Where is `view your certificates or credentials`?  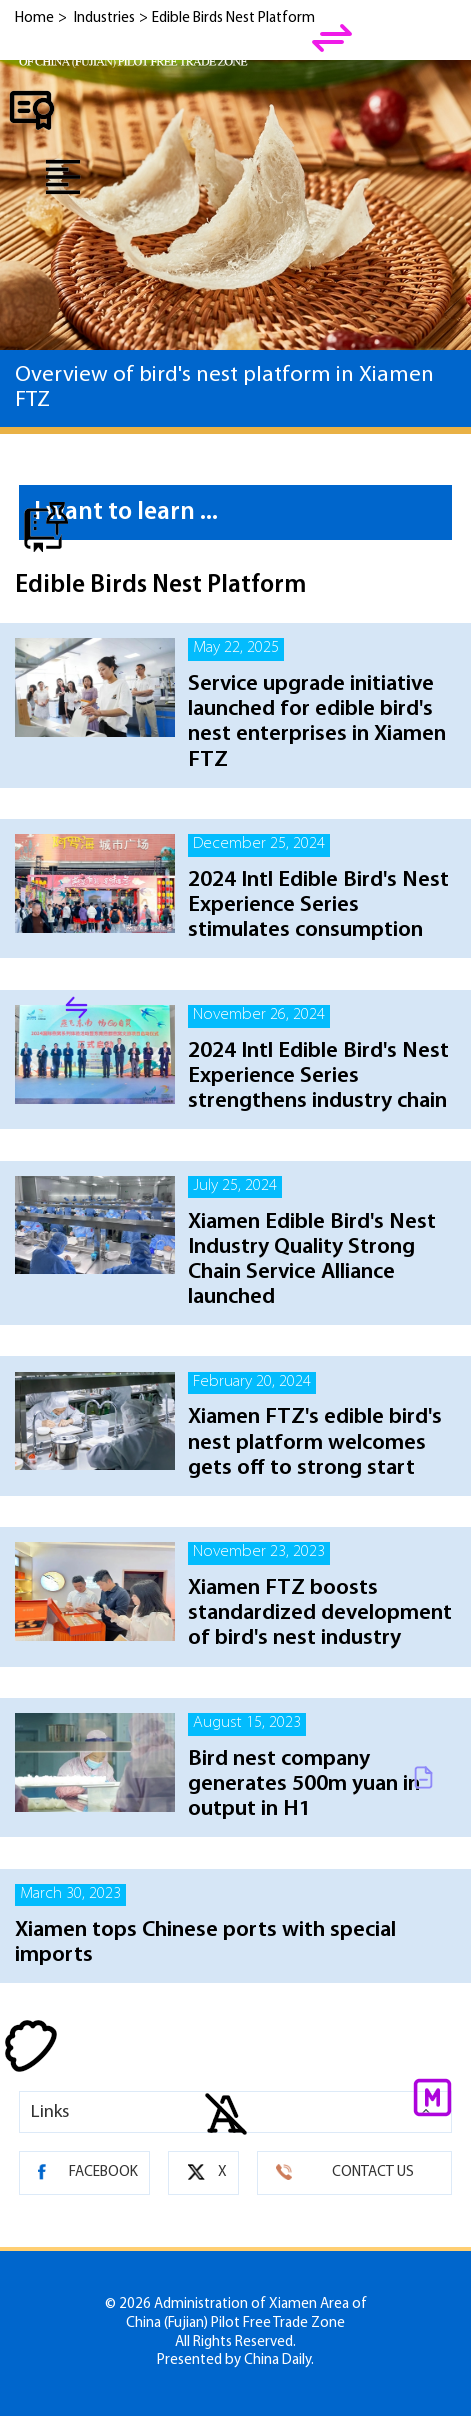 view your certificates or credentials is located at coordinates (30, 108).